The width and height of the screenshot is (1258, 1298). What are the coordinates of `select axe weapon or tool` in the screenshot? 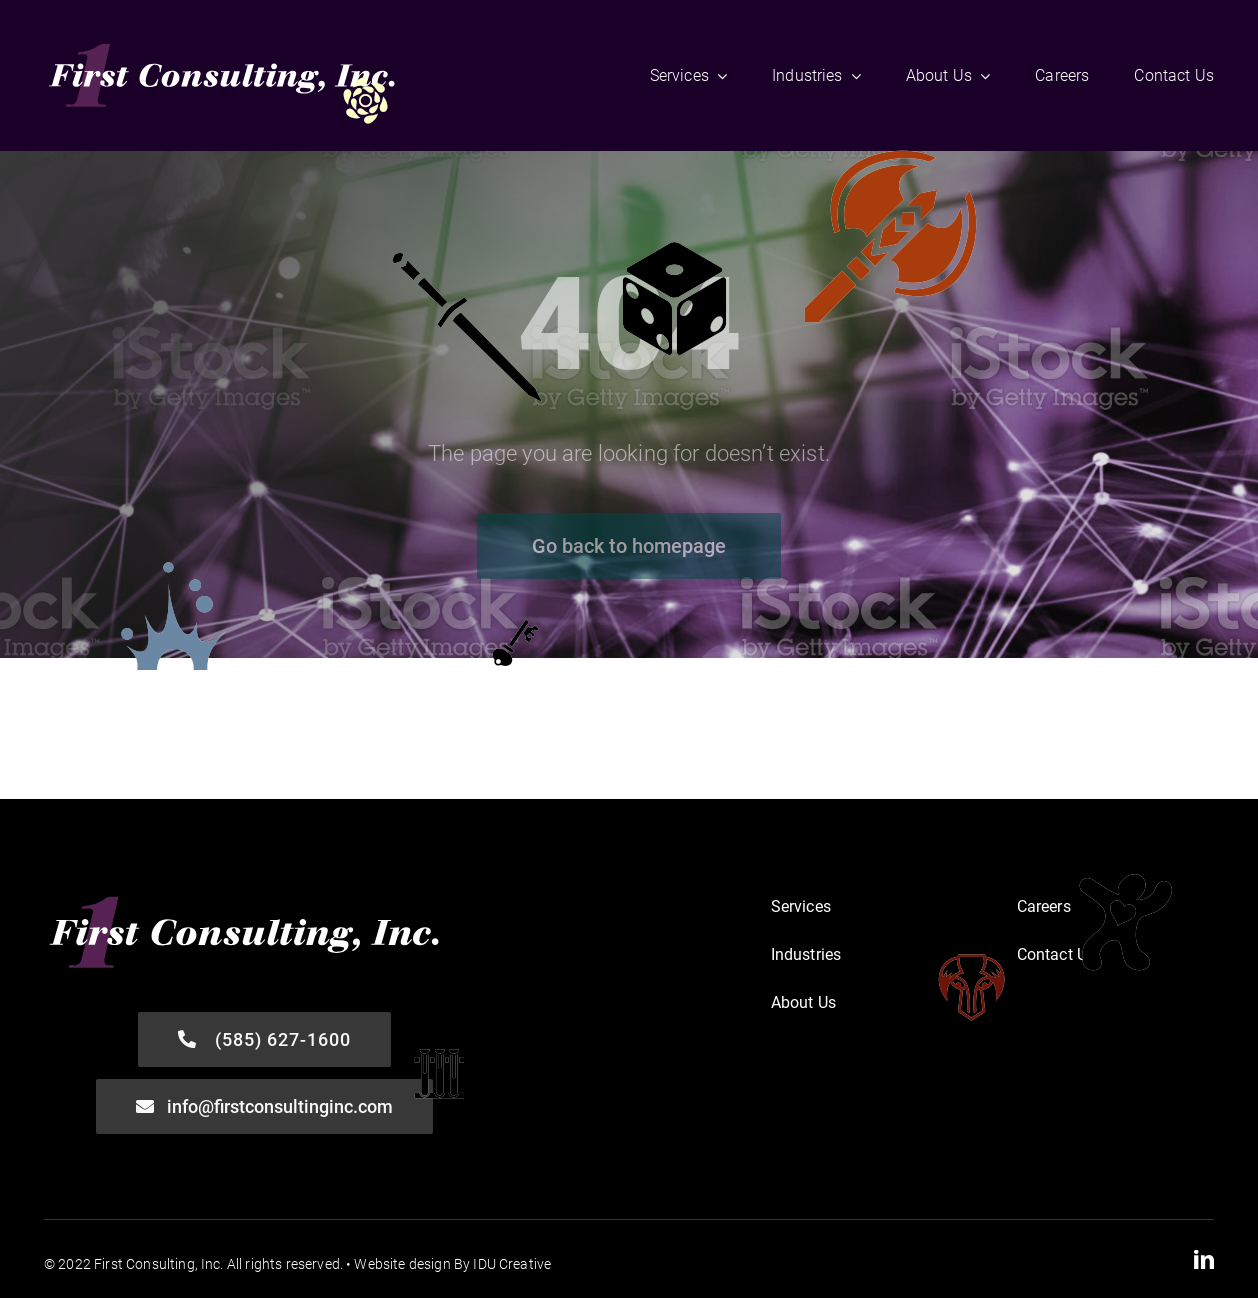 It's located at (893, 234).